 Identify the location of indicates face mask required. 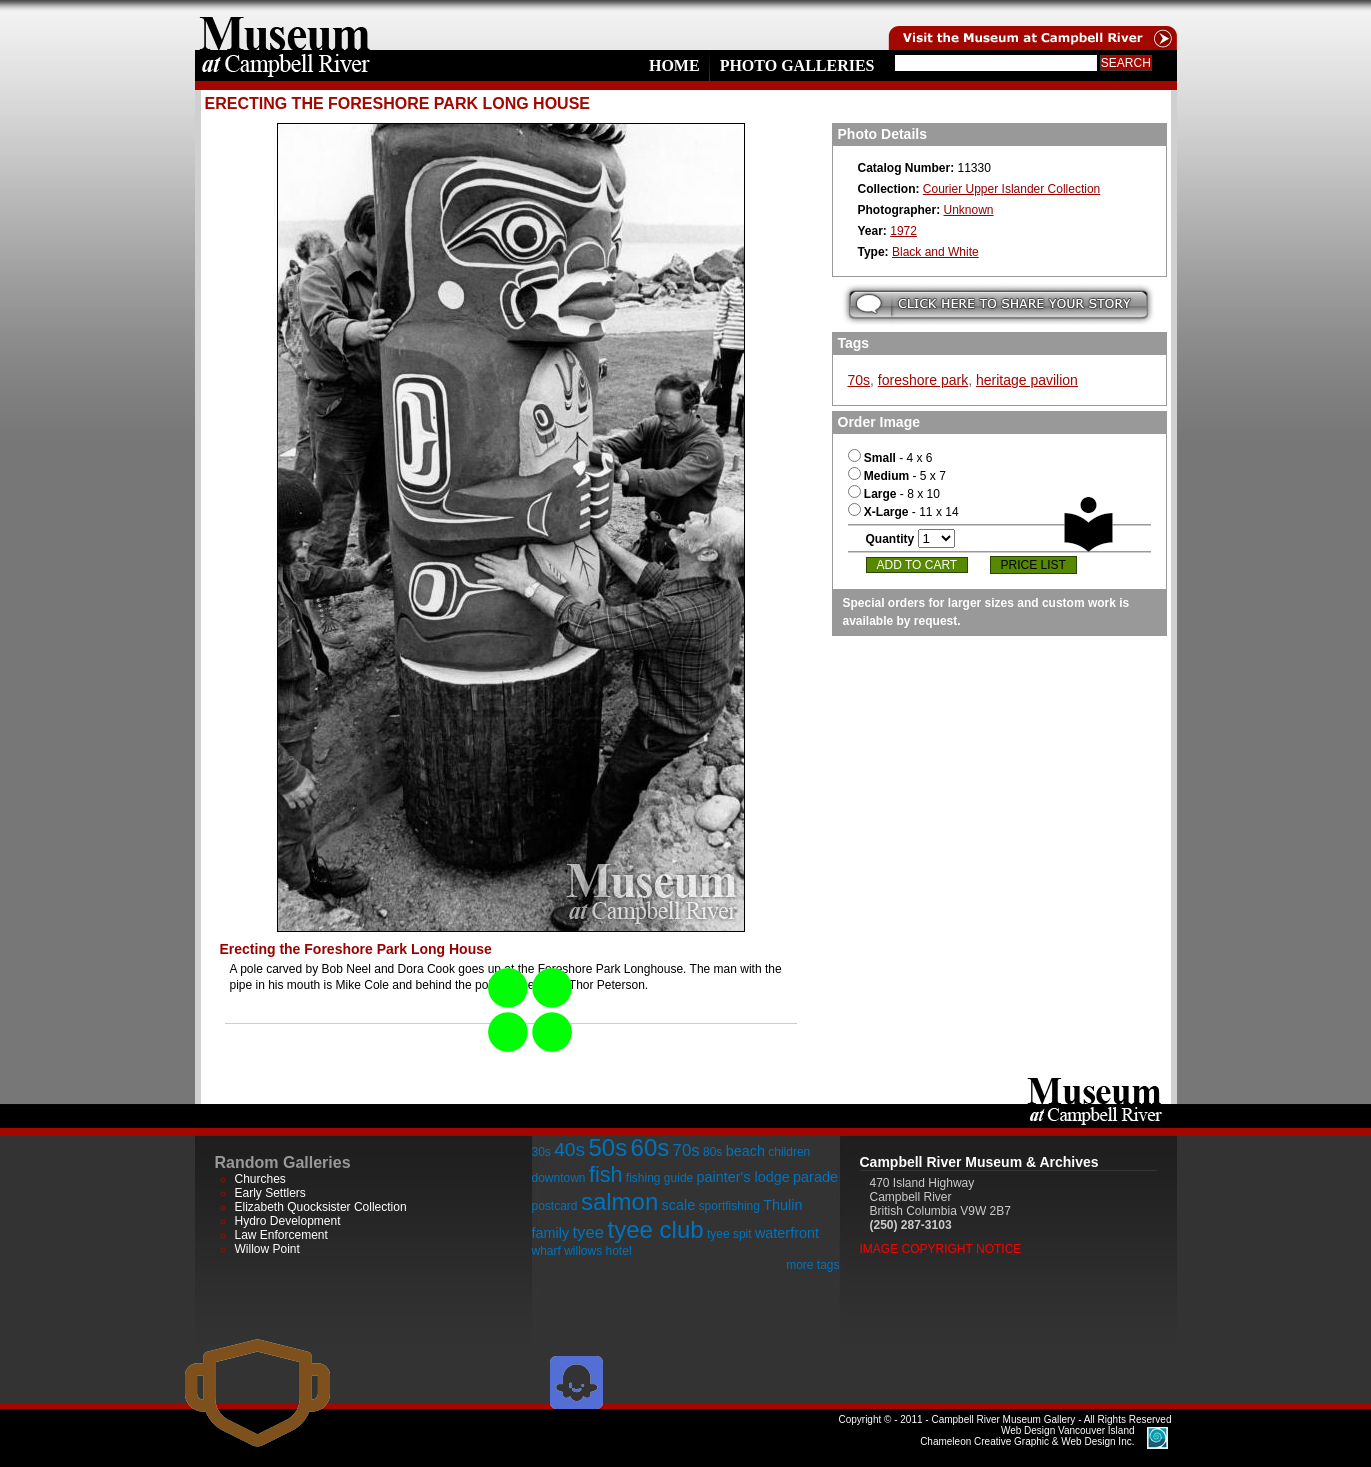
(257, 1393).